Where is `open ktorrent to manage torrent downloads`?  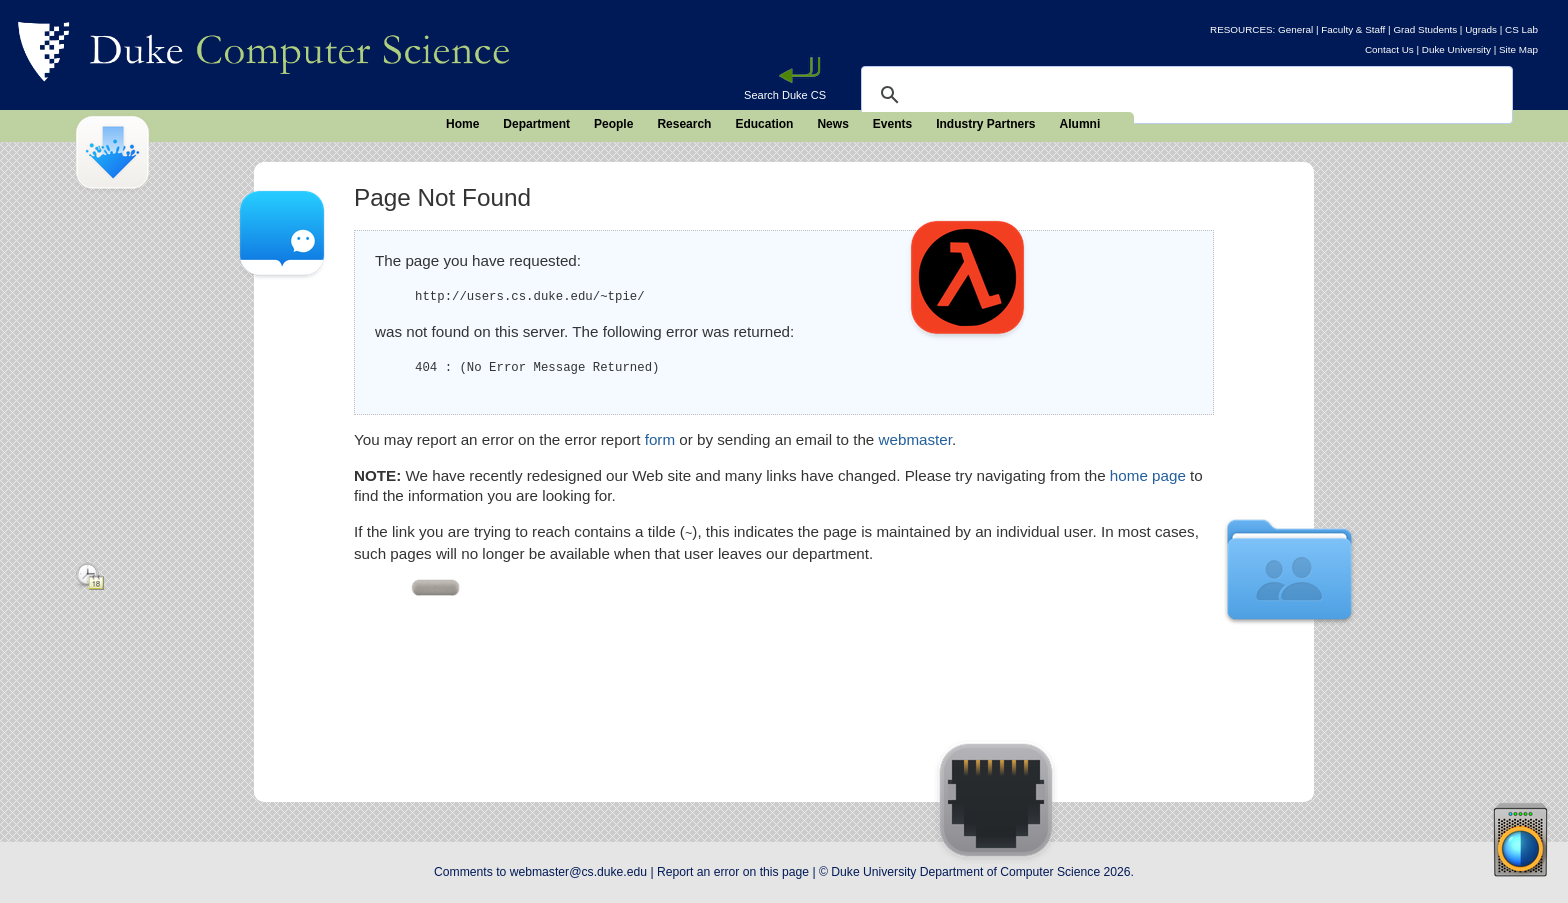 open ktorrent to manage torrent downloads is located at coordinates (112, 152).